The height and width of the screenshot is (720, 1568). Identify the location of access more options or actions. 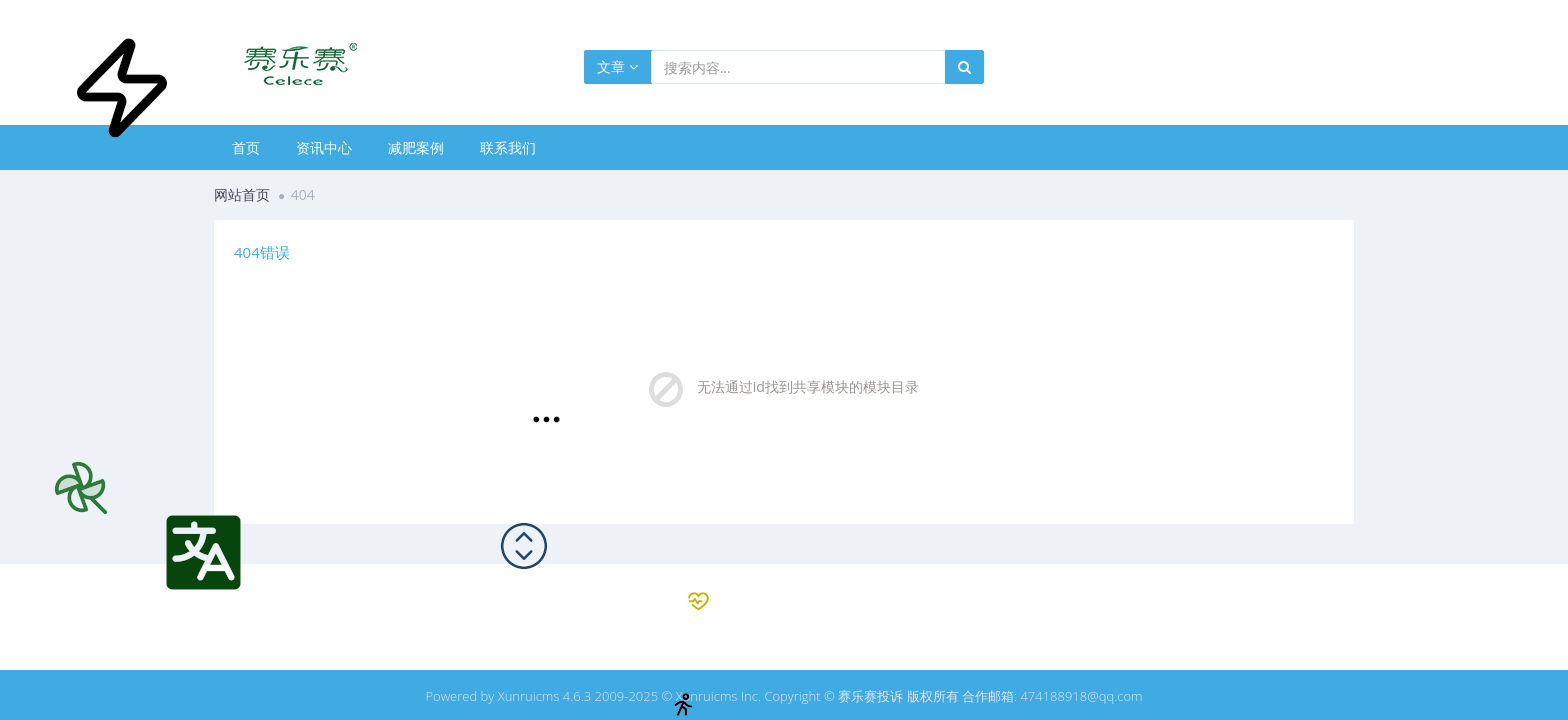
(546, 419).